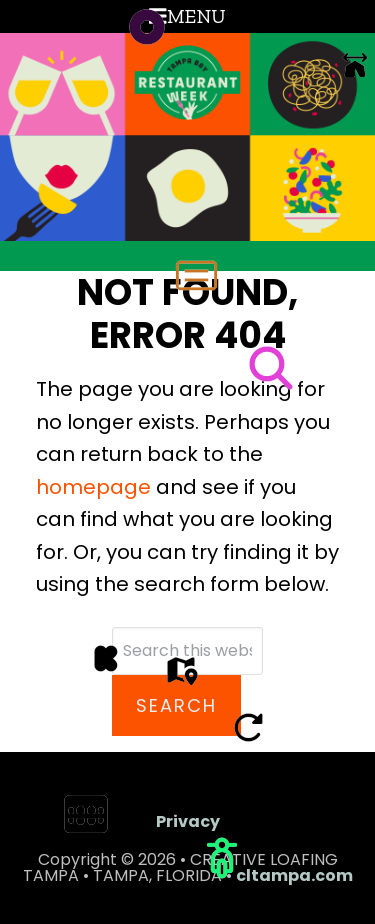 The width and height of the screenshot is (375, 924). I want to click on redo the last action, so click(248, 727).